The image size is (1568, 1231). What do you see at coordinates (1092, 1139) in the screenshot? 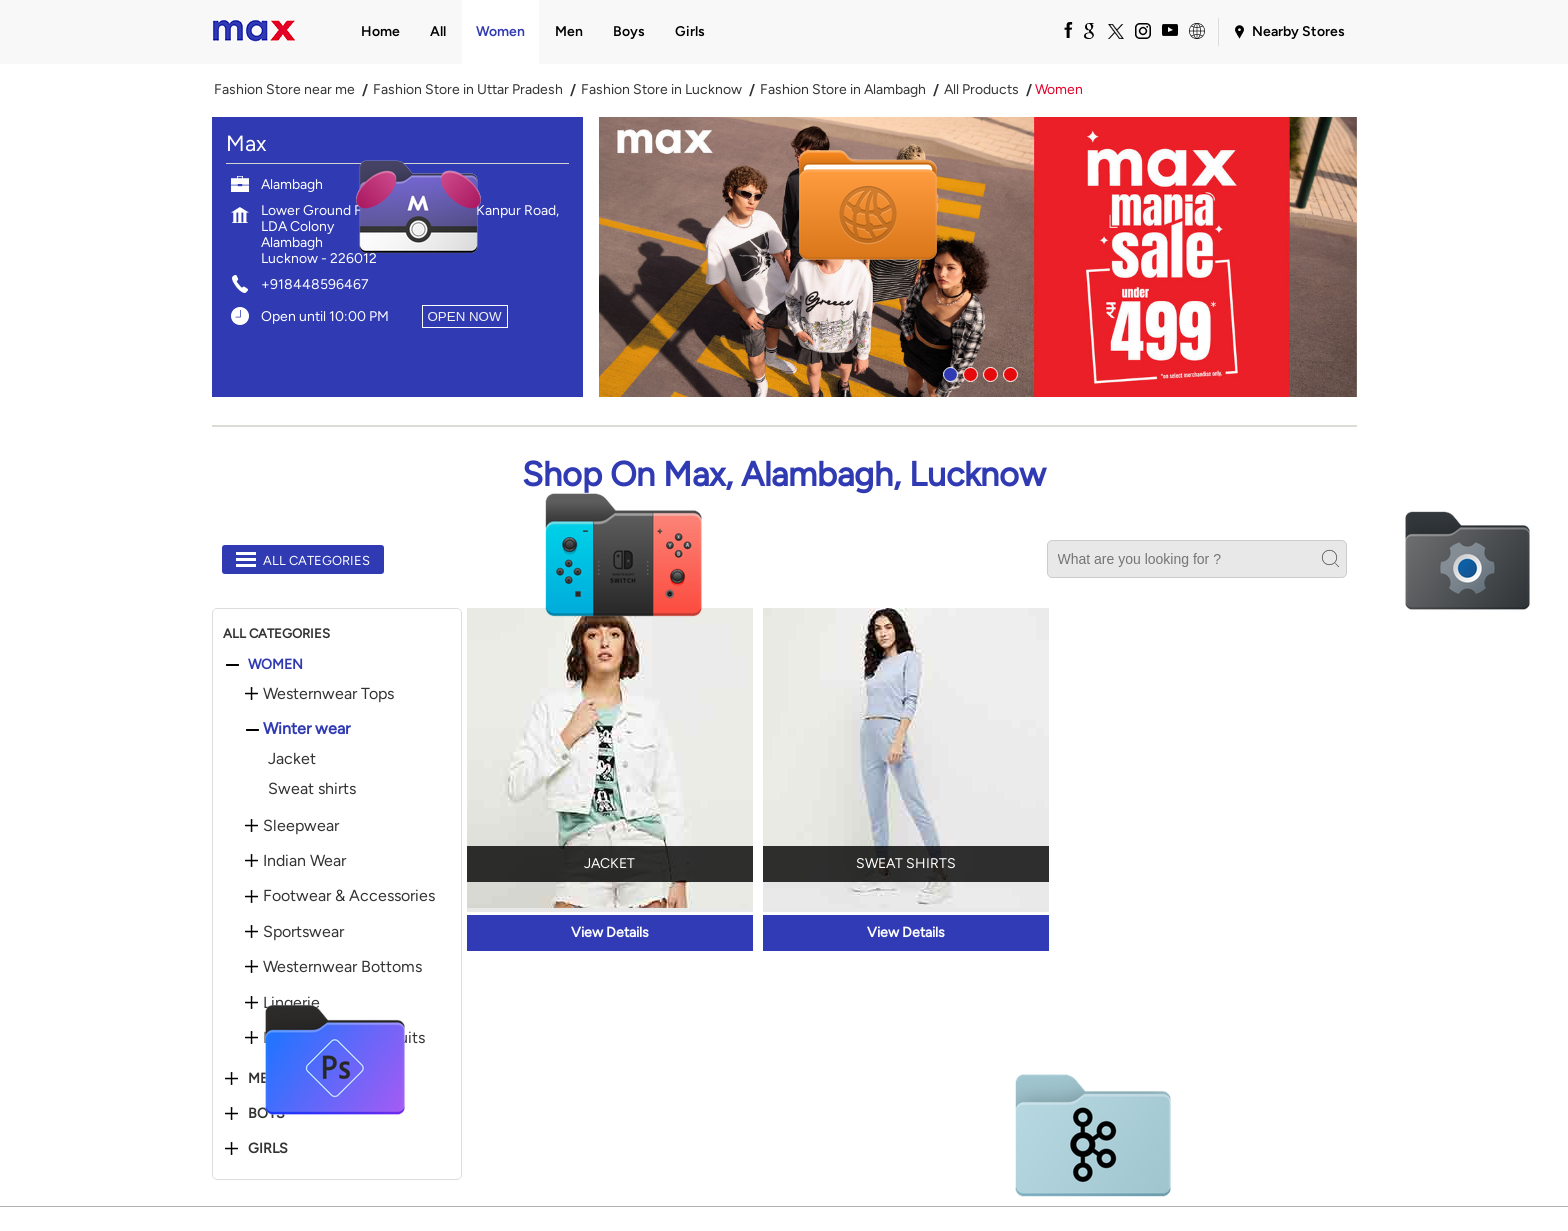
I see `folder containing apache kafka configuration files` at bounding box center [1092, 1139].